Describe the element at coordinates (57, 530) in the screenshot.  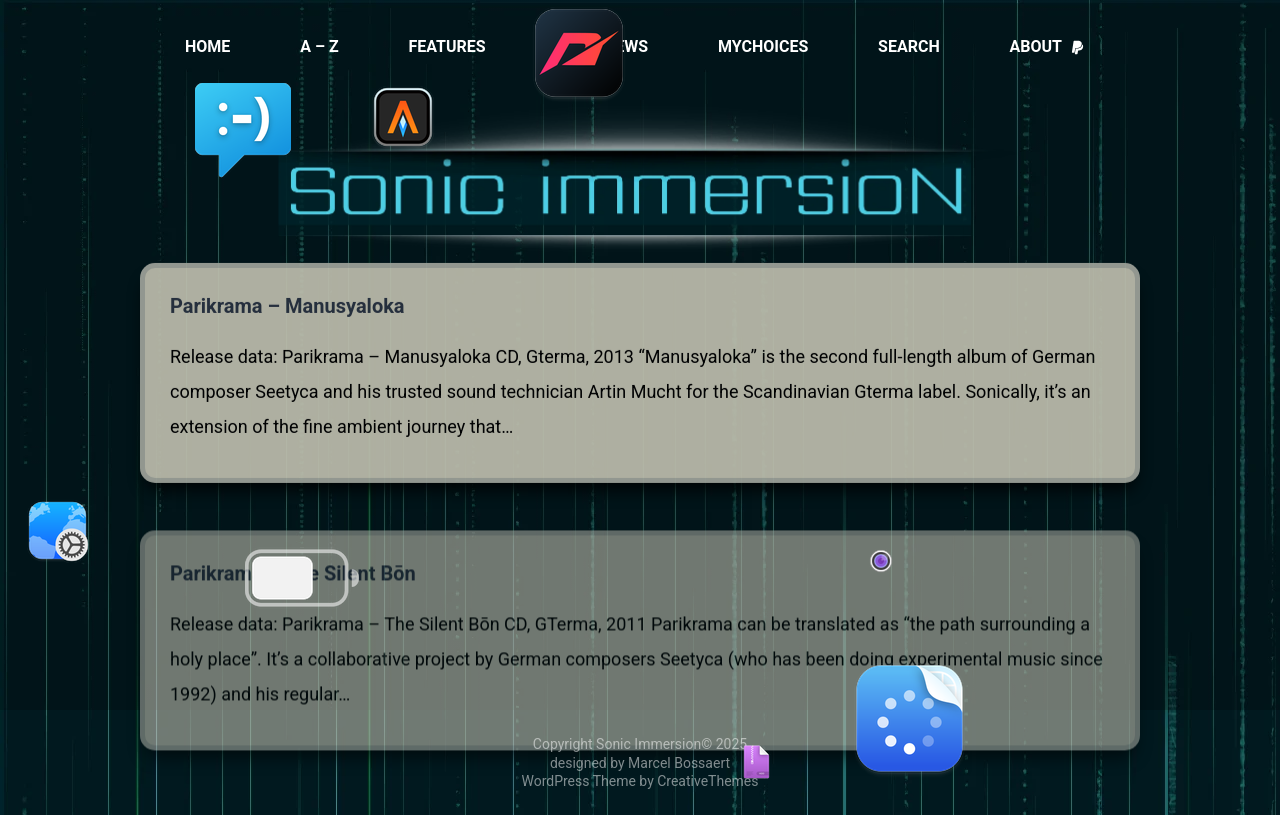
I see `configure network and workgroup settings` at that location.